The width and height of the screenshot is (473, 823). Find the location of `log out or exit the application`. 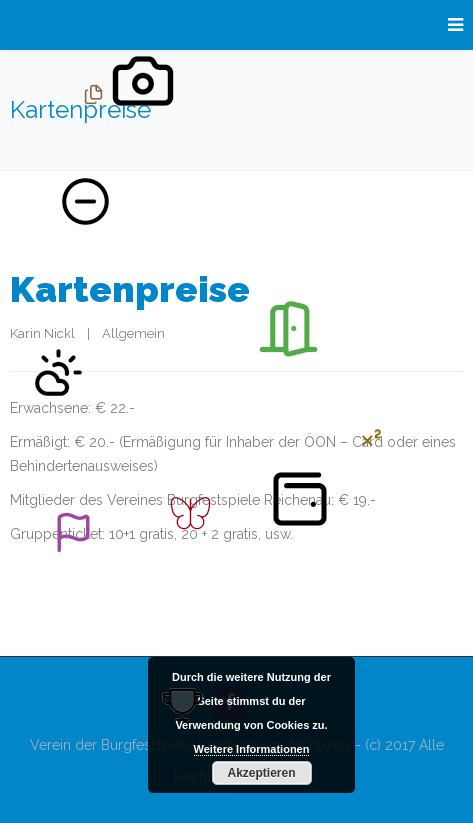

log out or exit the application is located at coordinates (288, 328).